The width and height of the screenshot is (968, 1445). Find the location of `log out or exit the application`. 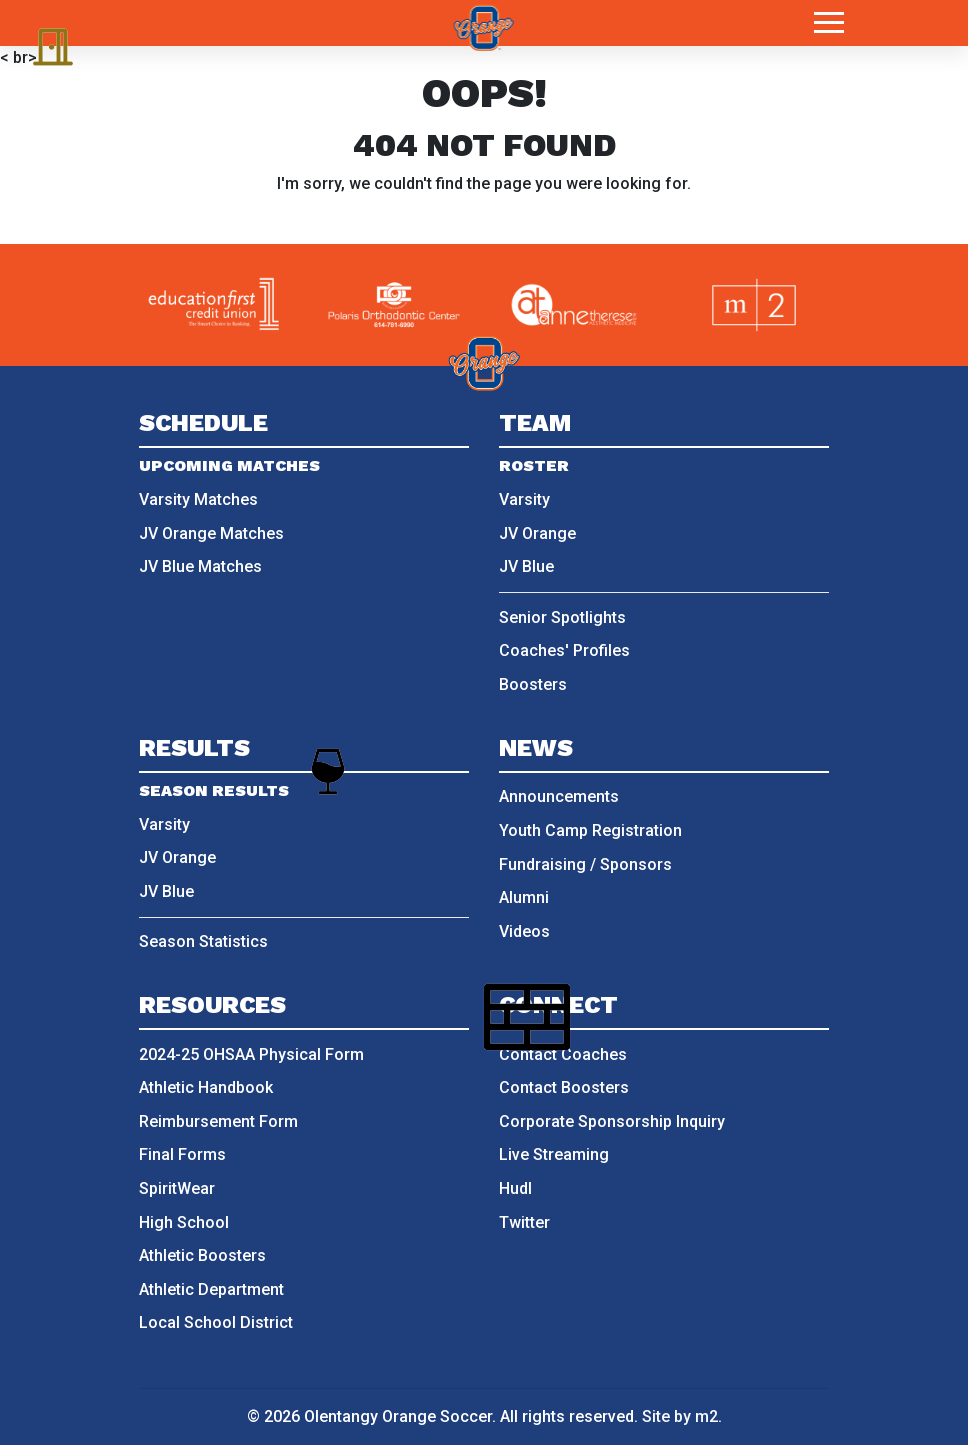

log out or exit the application is located at coordinates (53, 47).